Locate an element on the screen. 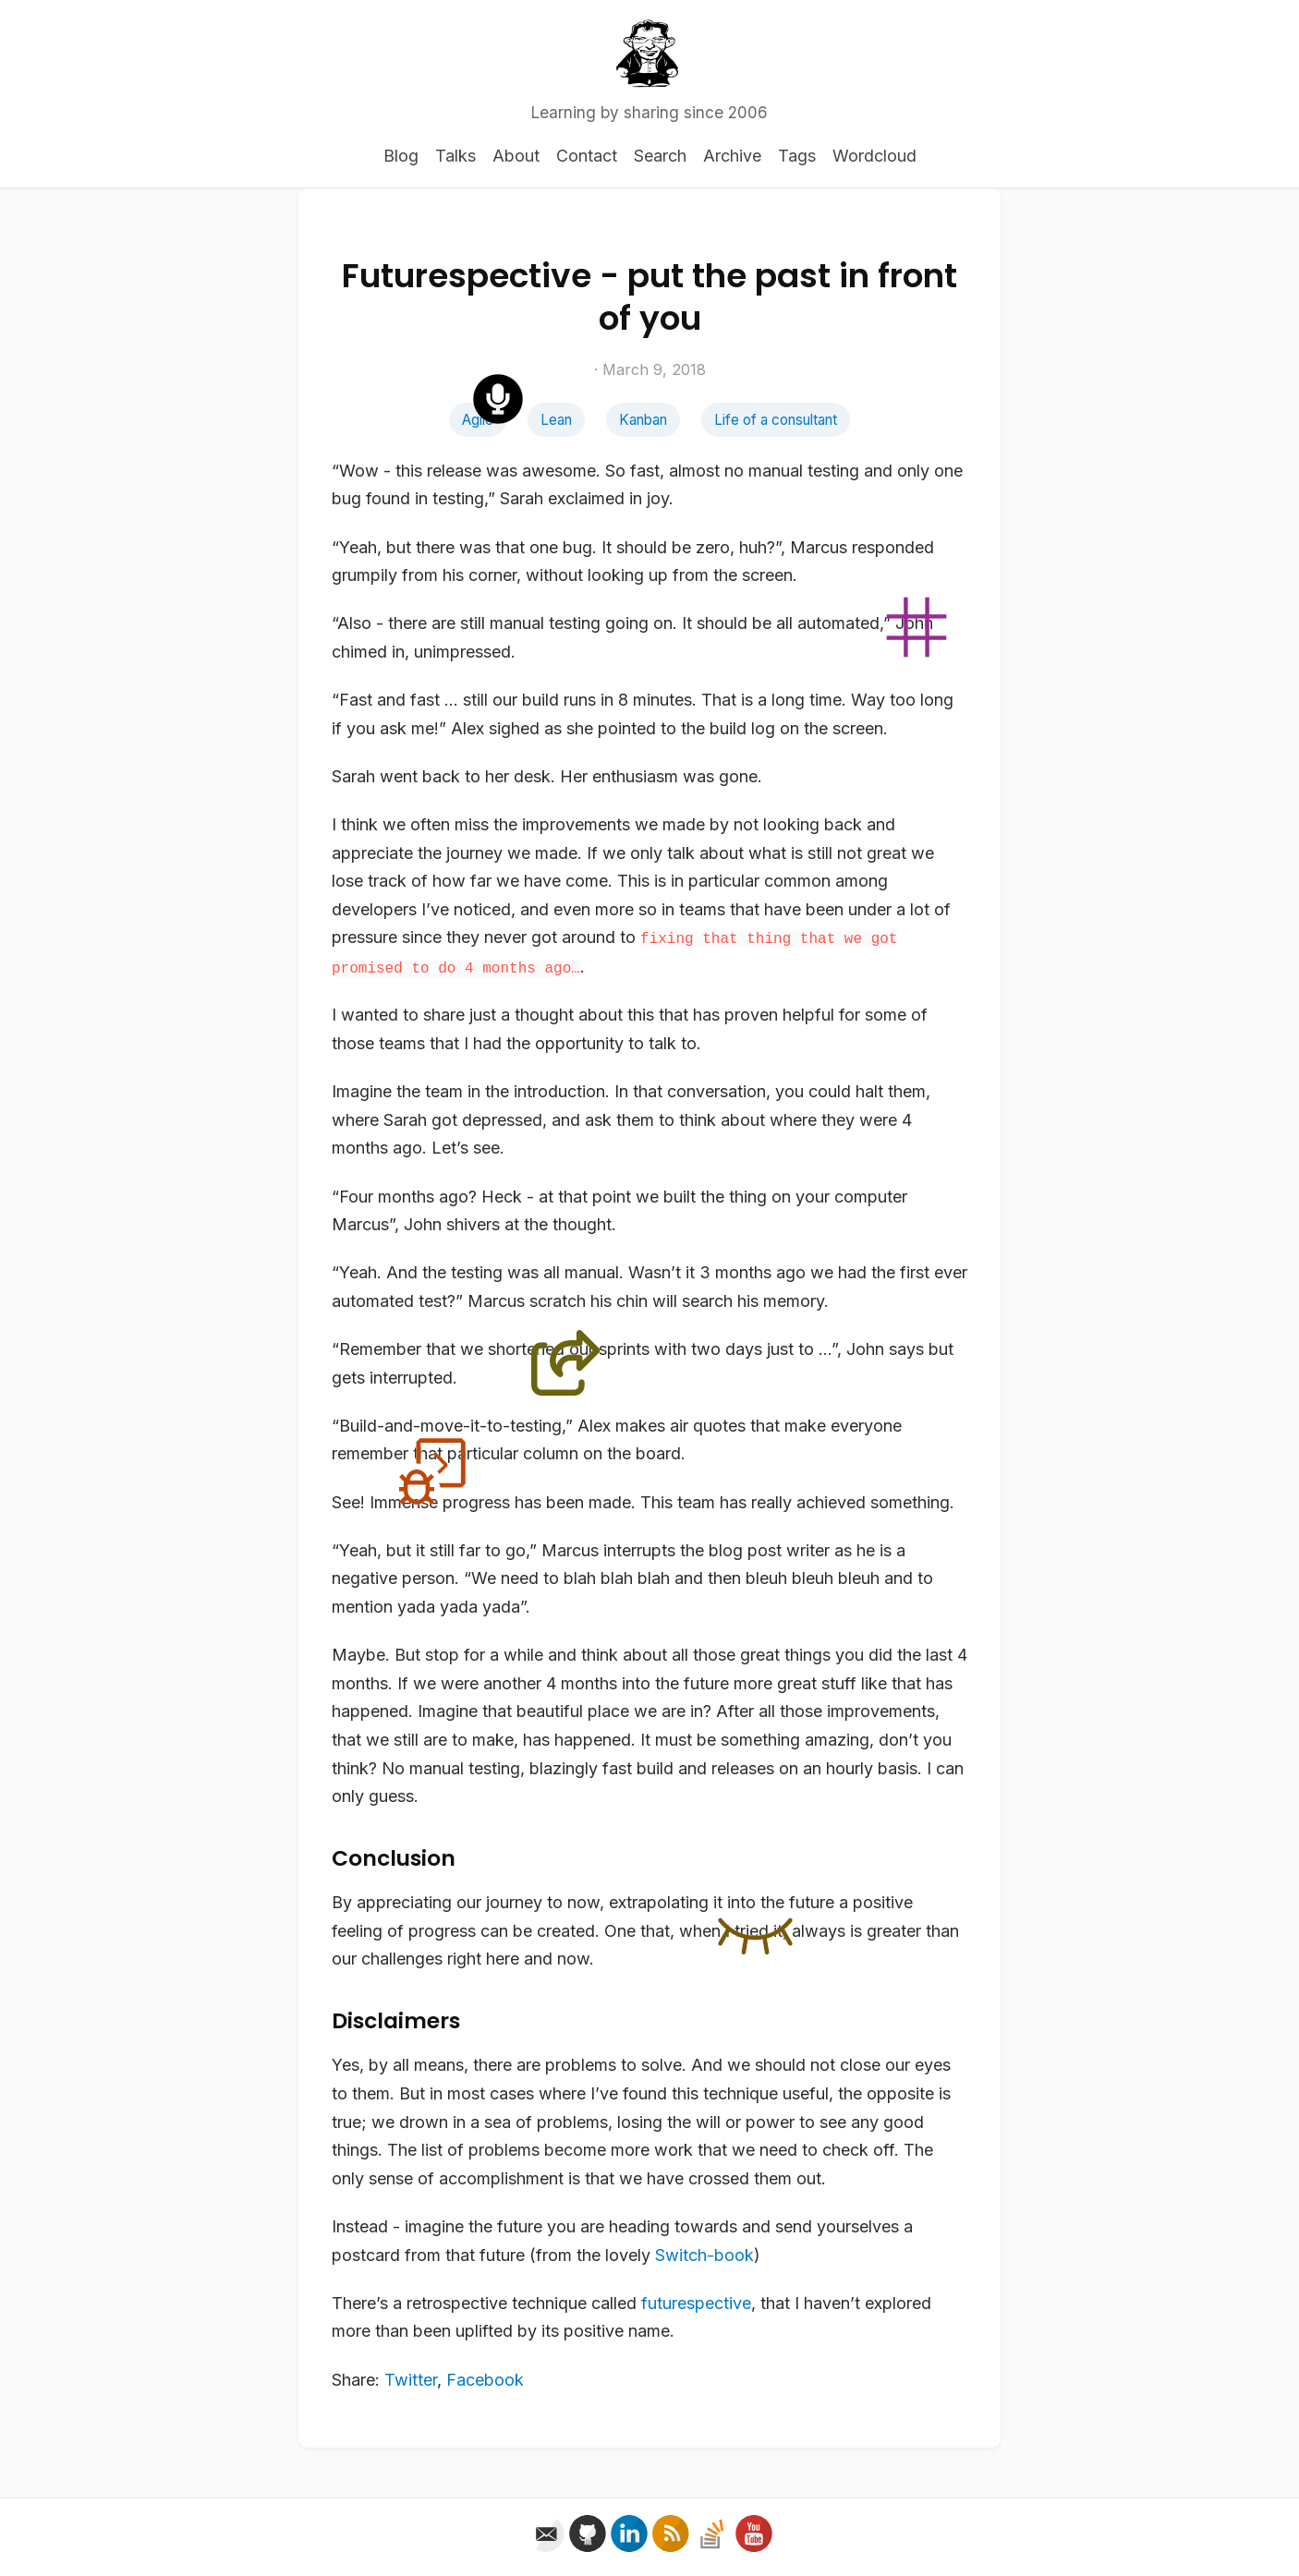 Image resolution: width=1299 pixels, height=2576 pixels. share this content is located at coordinates (564, 1362).